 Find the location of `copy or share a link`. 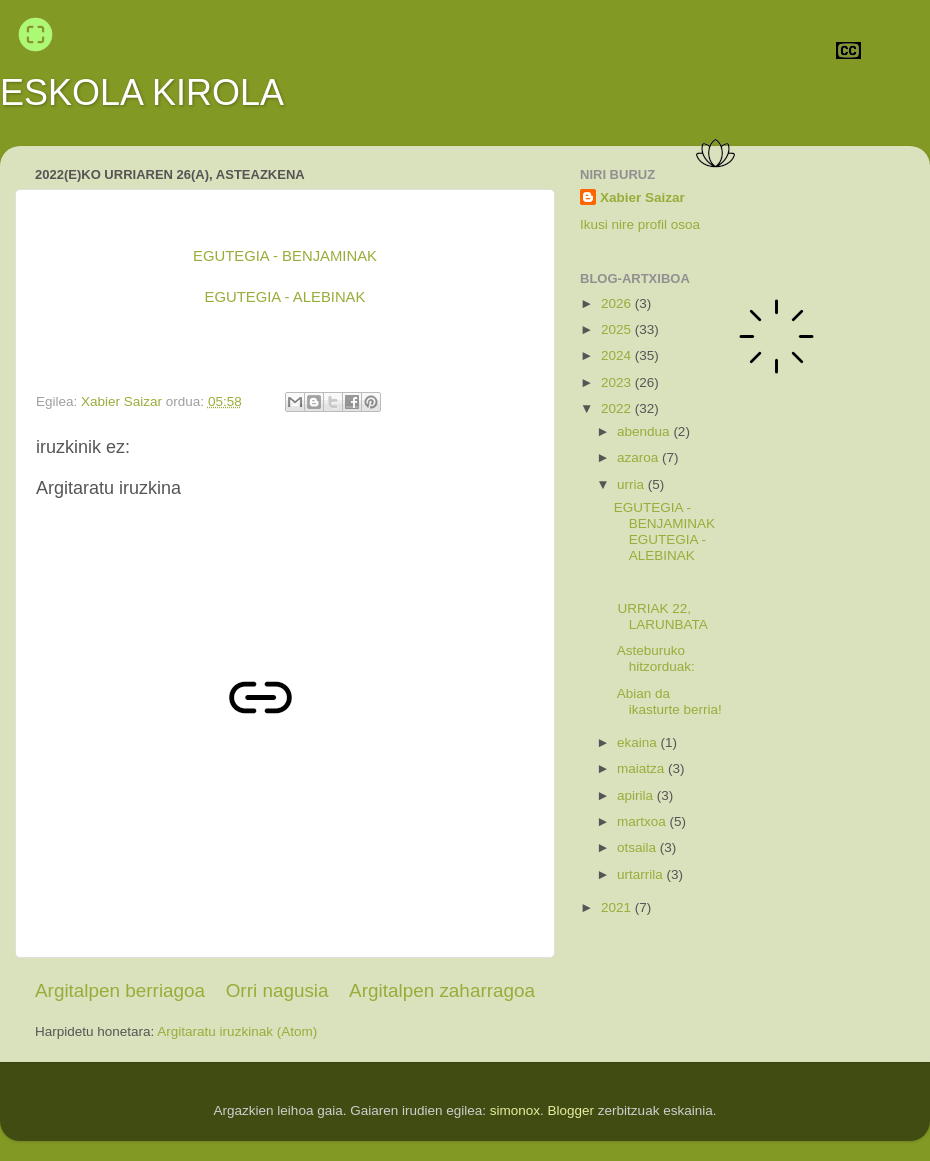

copy or share a link is located at coordinates (260, 697).